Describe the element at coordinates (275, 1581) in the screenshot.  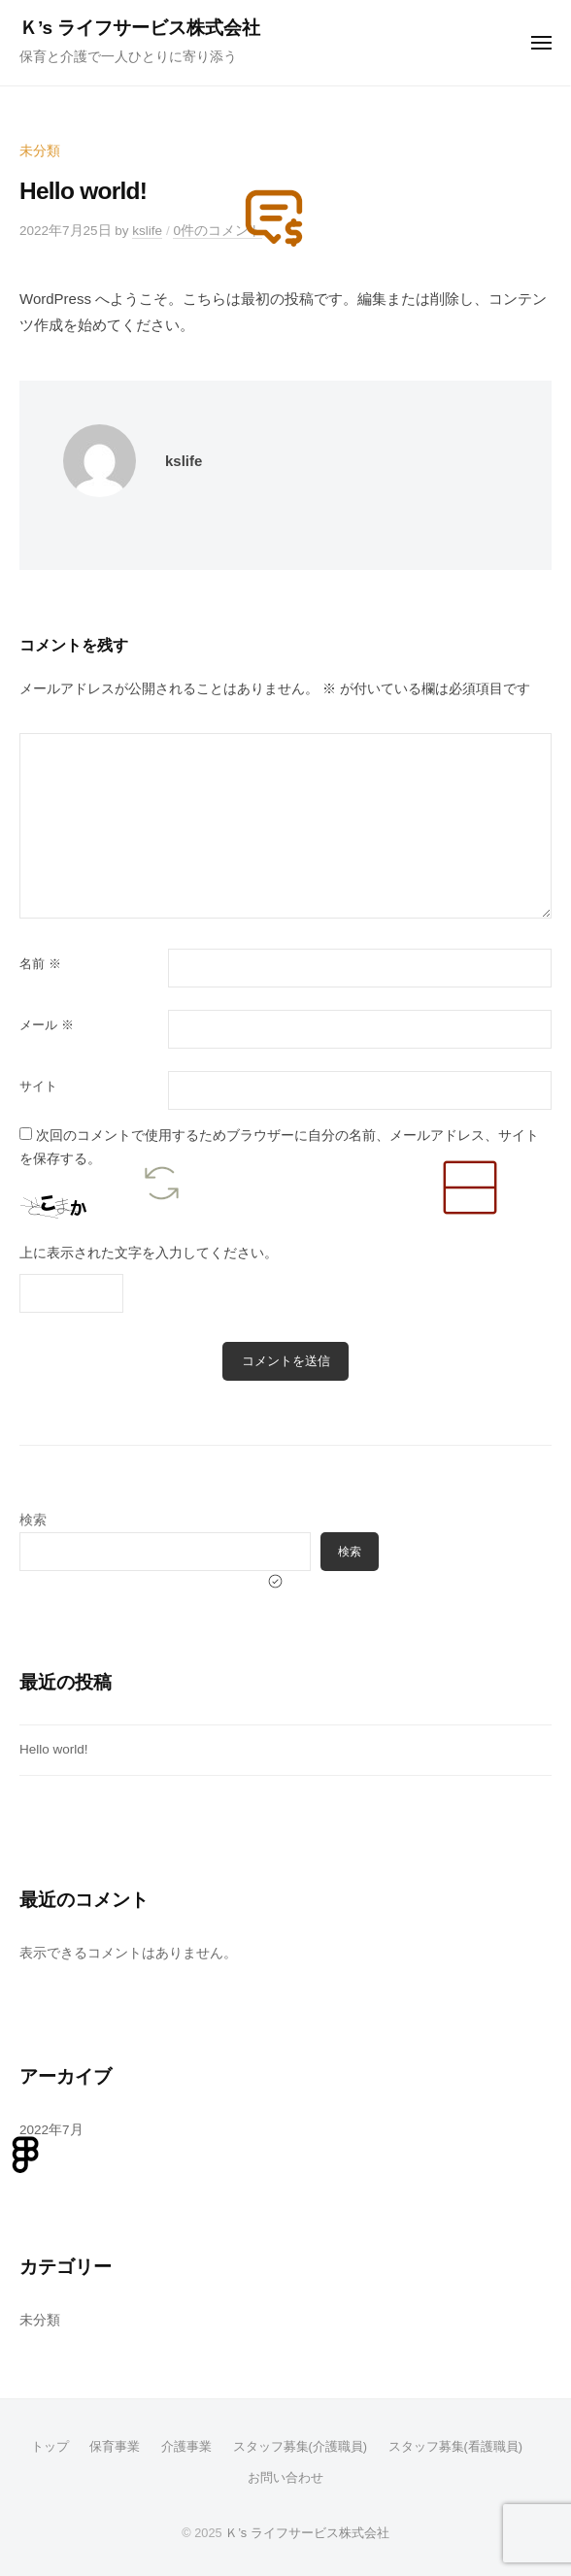
I see `indicates task or action completed successfully` at that location.